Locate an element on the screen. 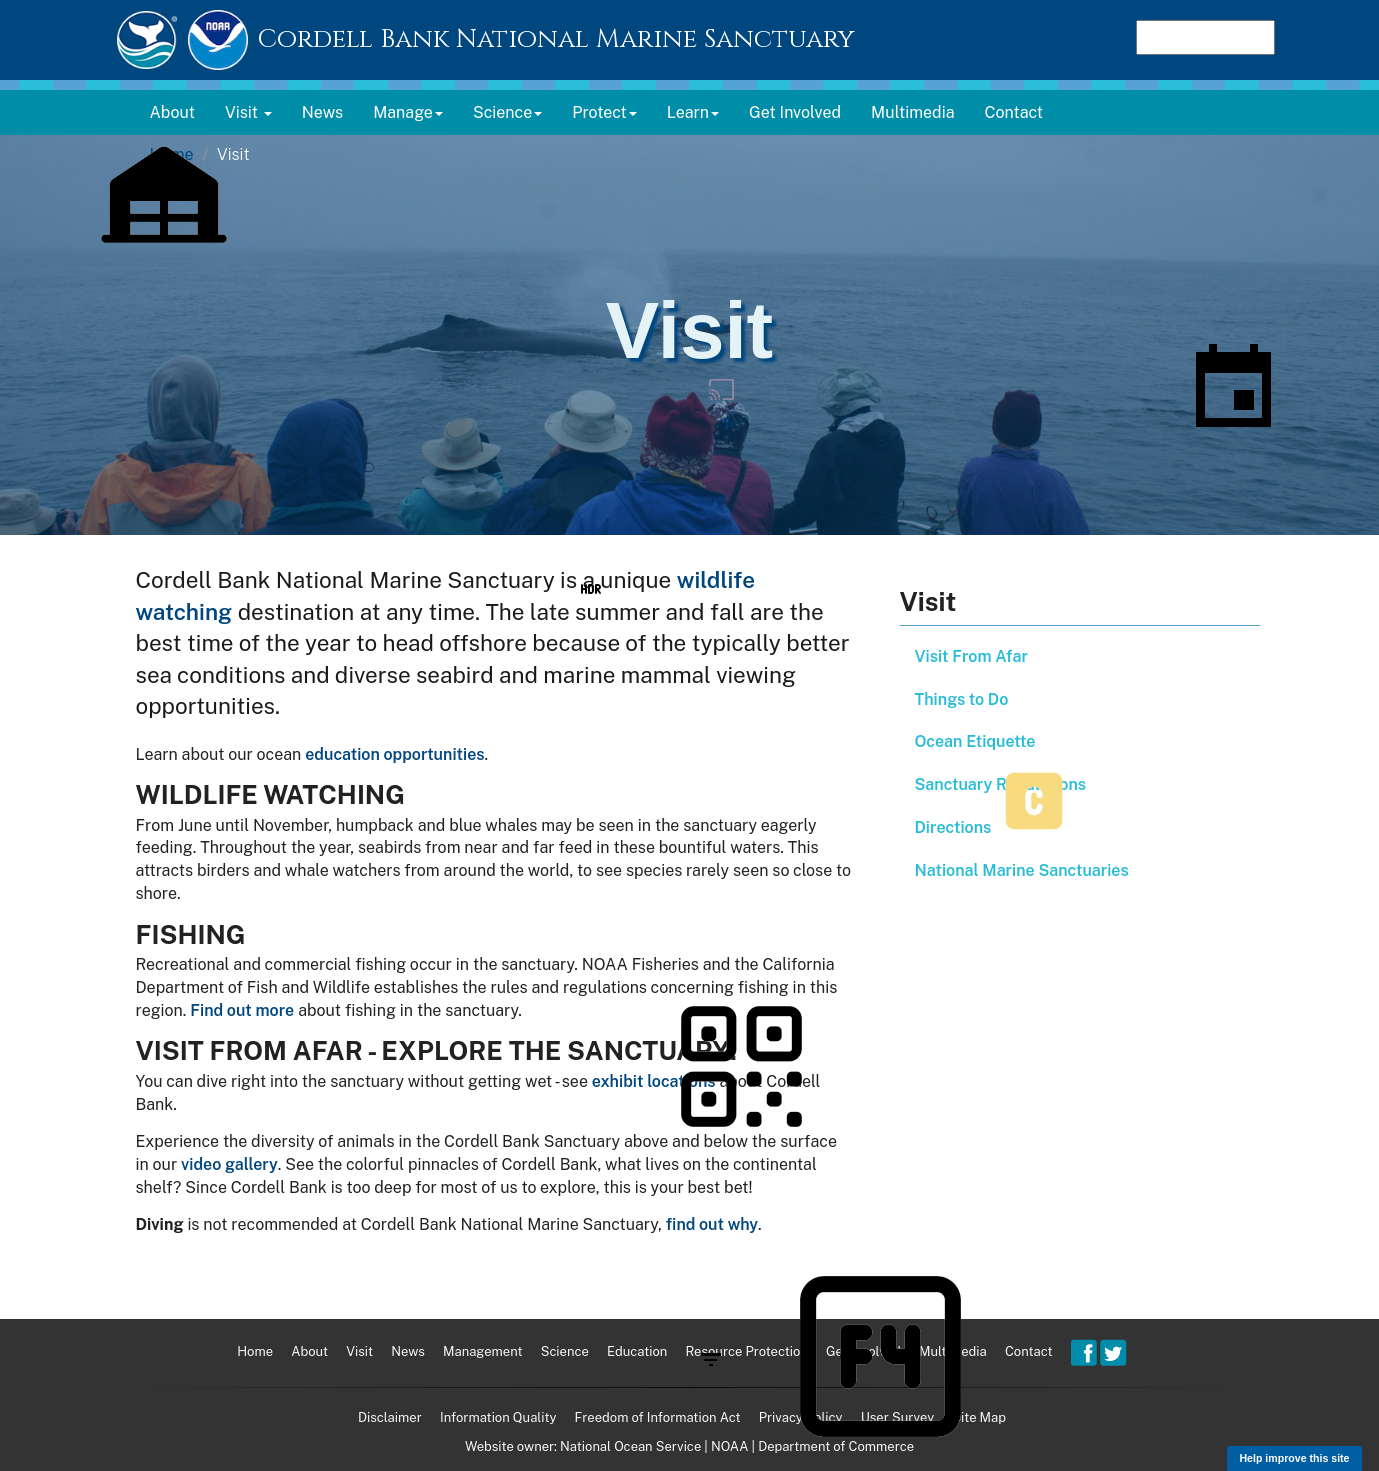 The image size is (1379, 1471). access garage or parking settings is located at coordinates (164, 201).